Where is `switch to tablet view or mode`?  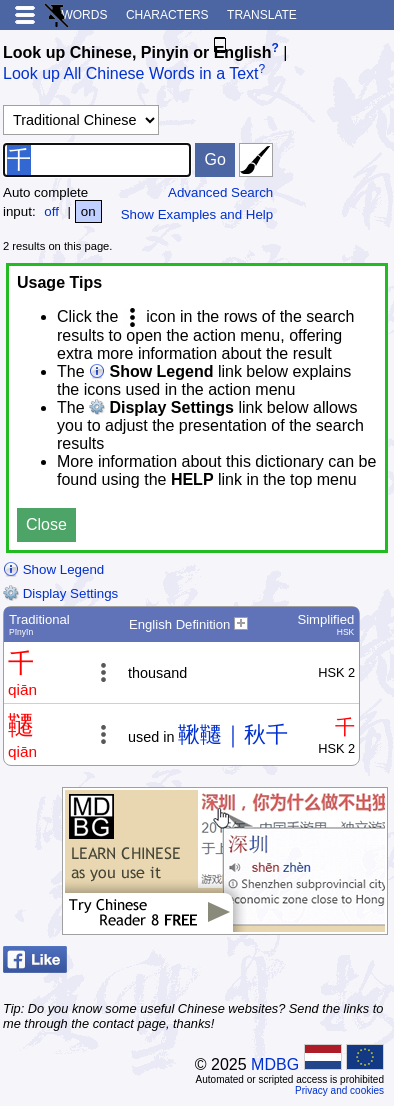
switch to tablet view or mode is located at coordinates (220, 45).